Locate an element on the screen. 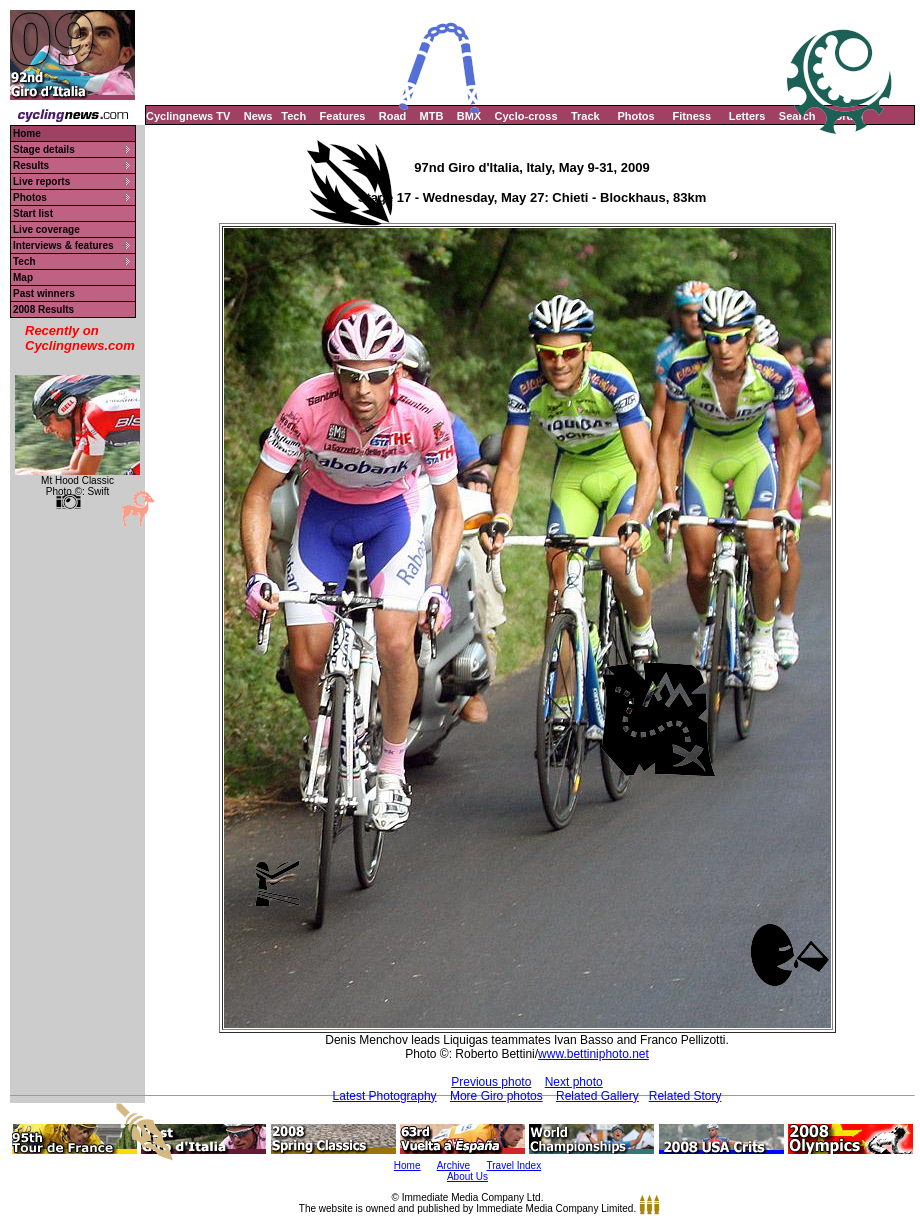 This screenshot has width=920, height=1224. take a photo is located at coordinates (68, 501).